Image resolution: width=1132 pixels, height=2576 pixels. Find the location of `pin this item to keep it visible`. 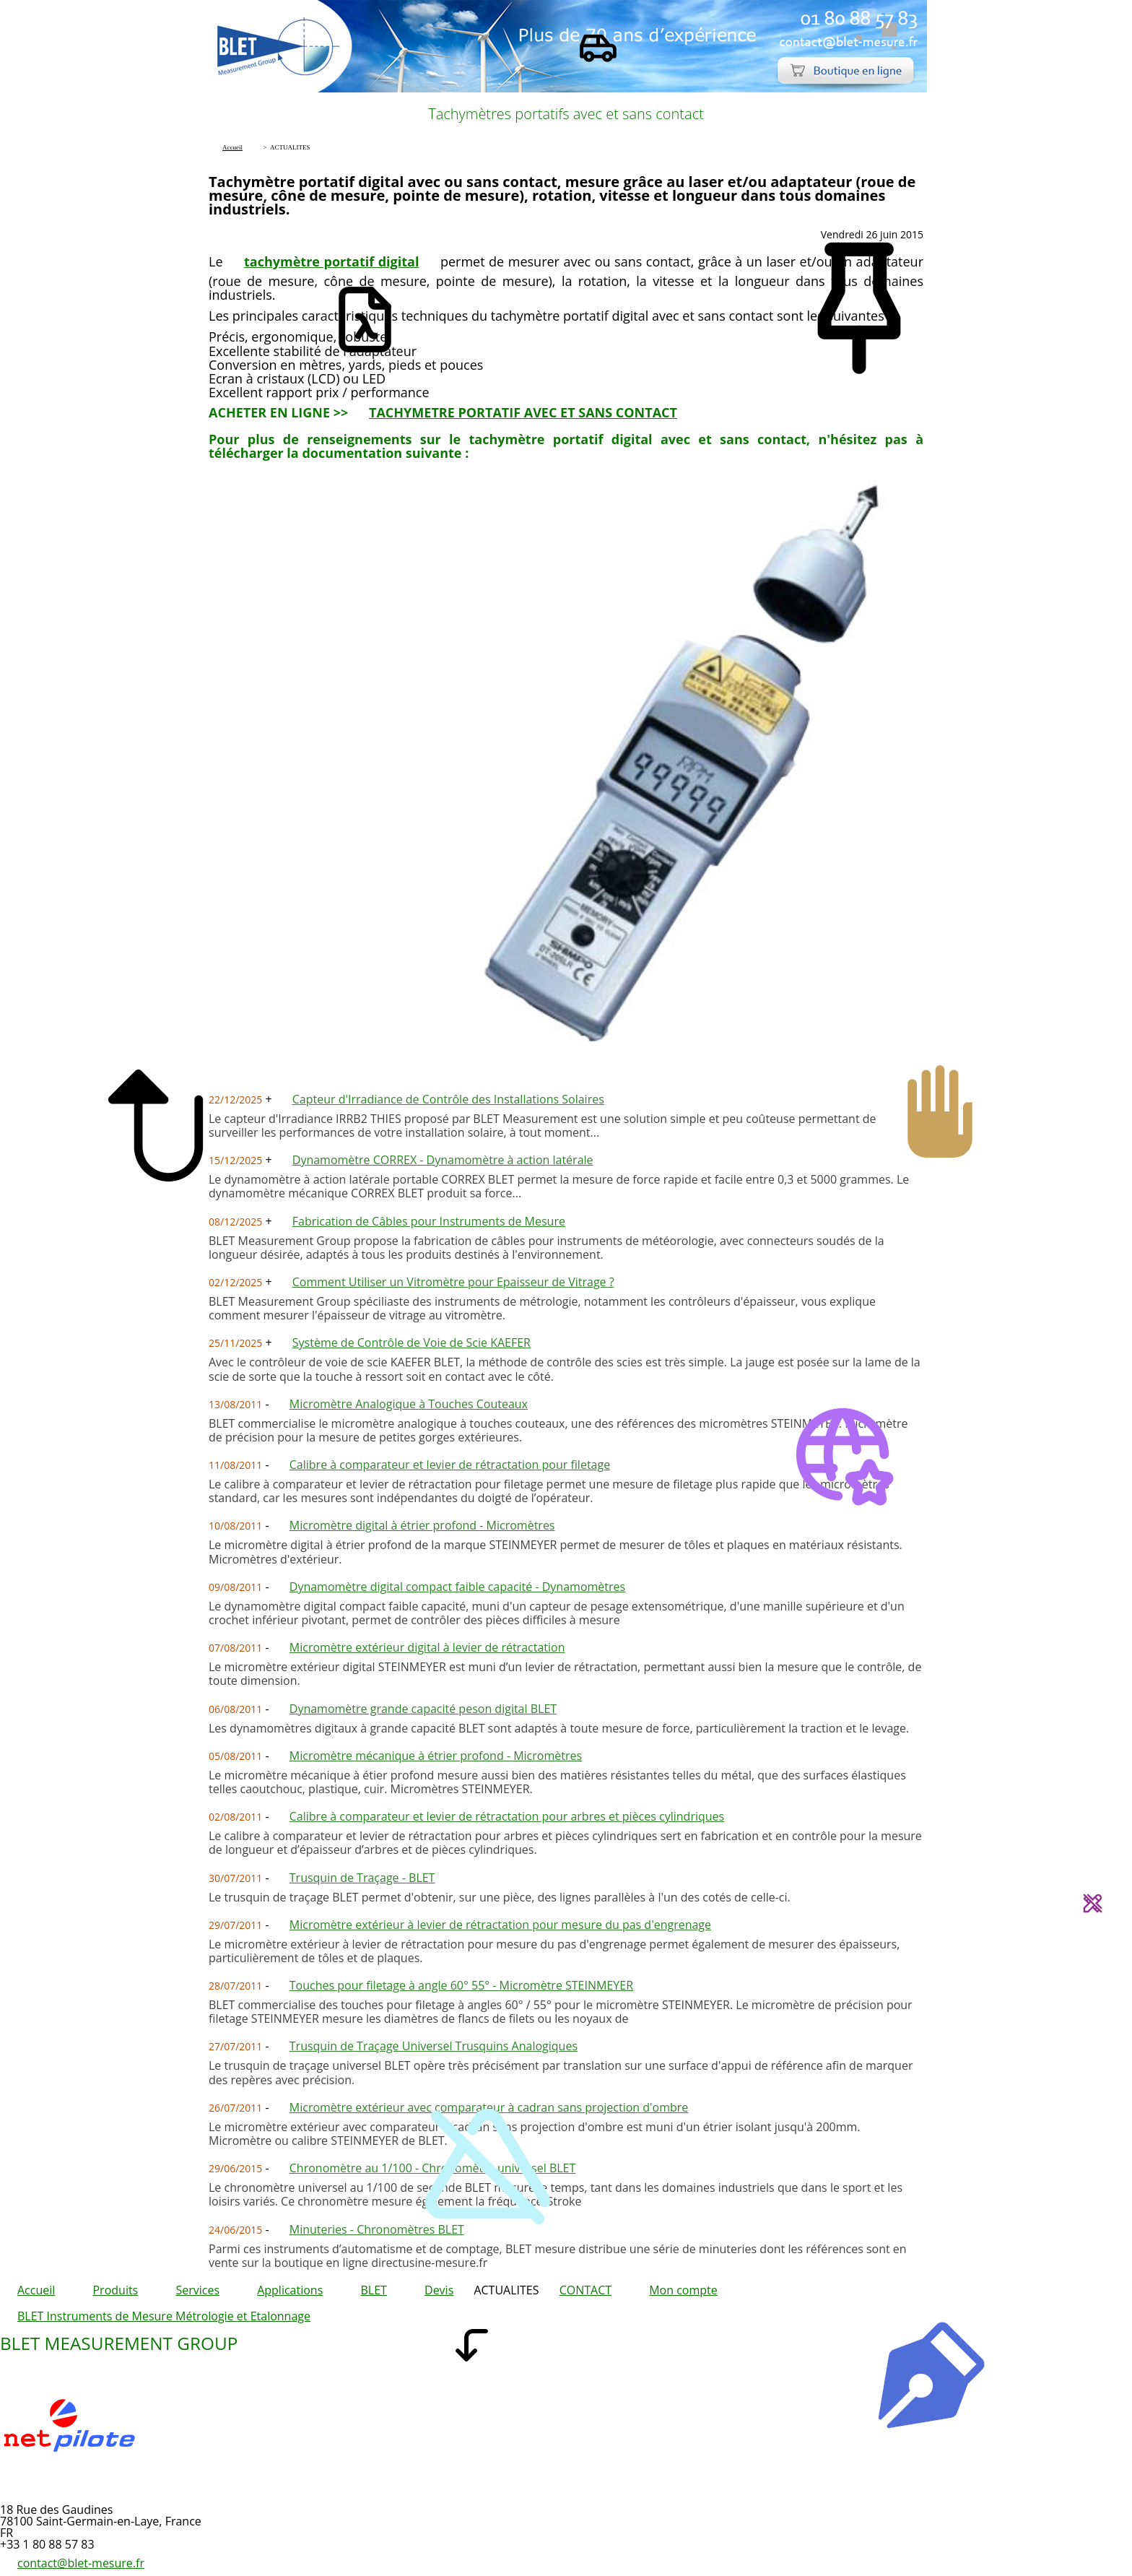

pin this item to keep it visible is located at coordinates (859, 305).